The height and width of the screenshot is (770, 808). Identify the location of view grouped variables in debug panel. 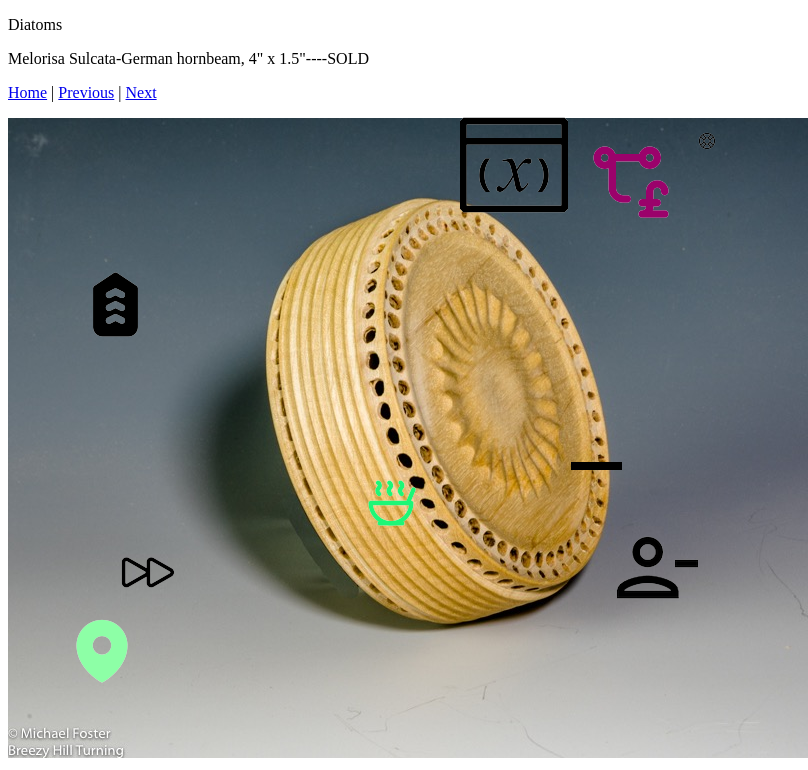
(514, 165).